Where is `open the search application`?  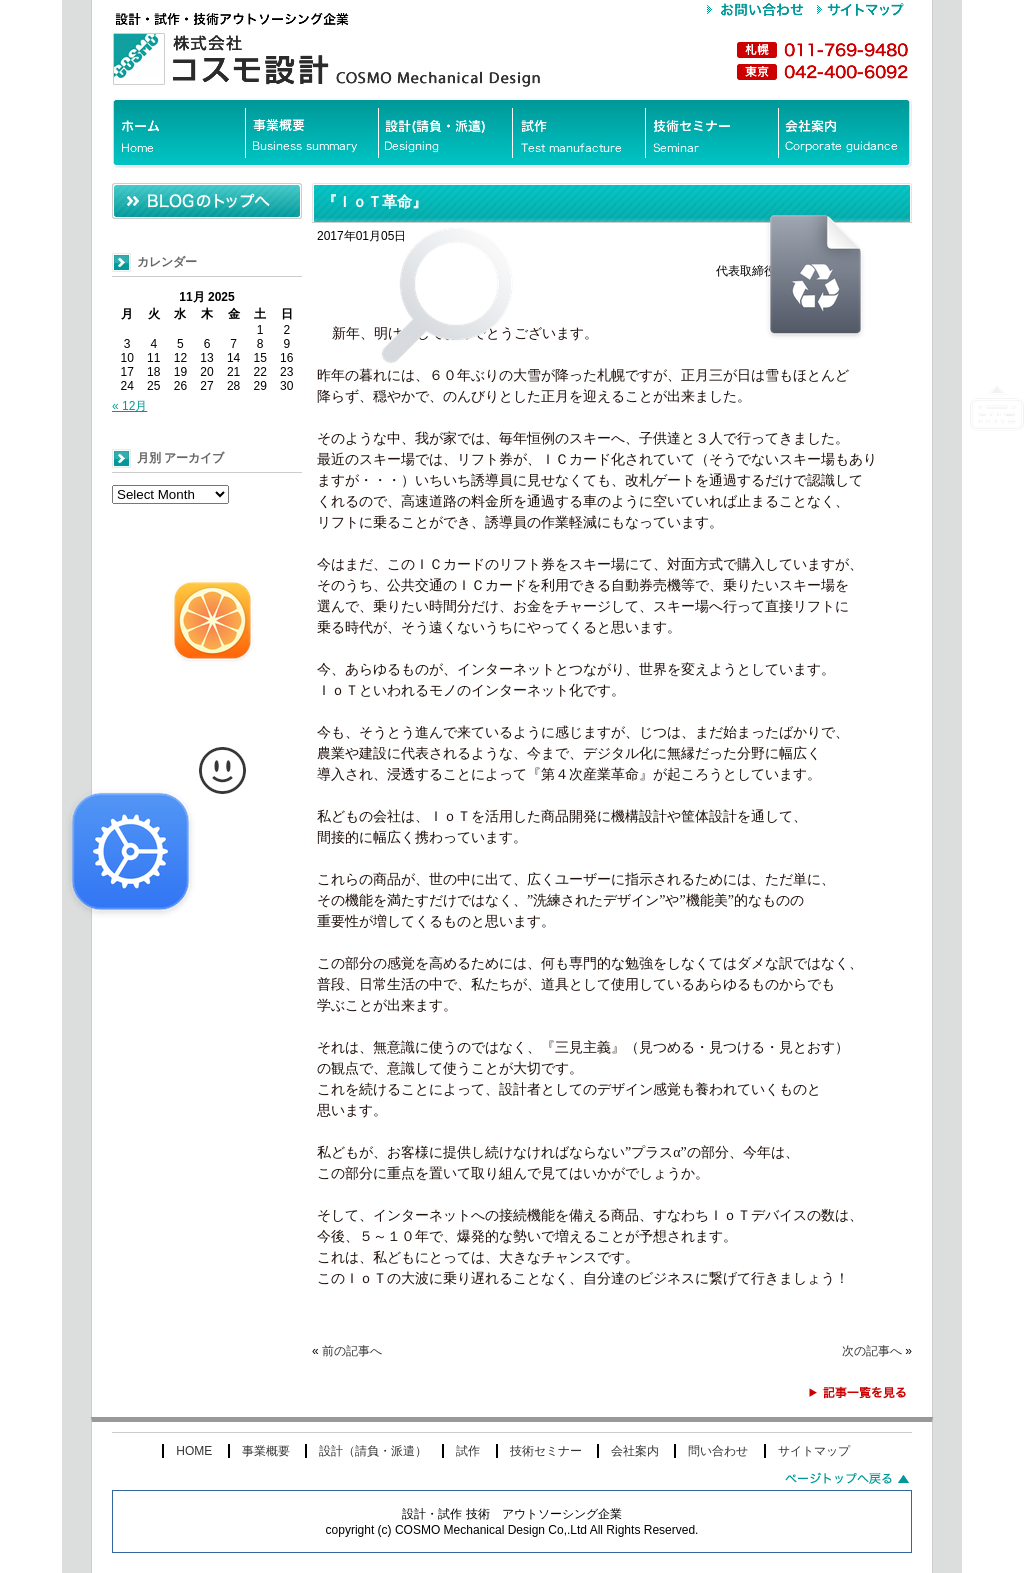 open the search application is located at coordinates (447, 293).